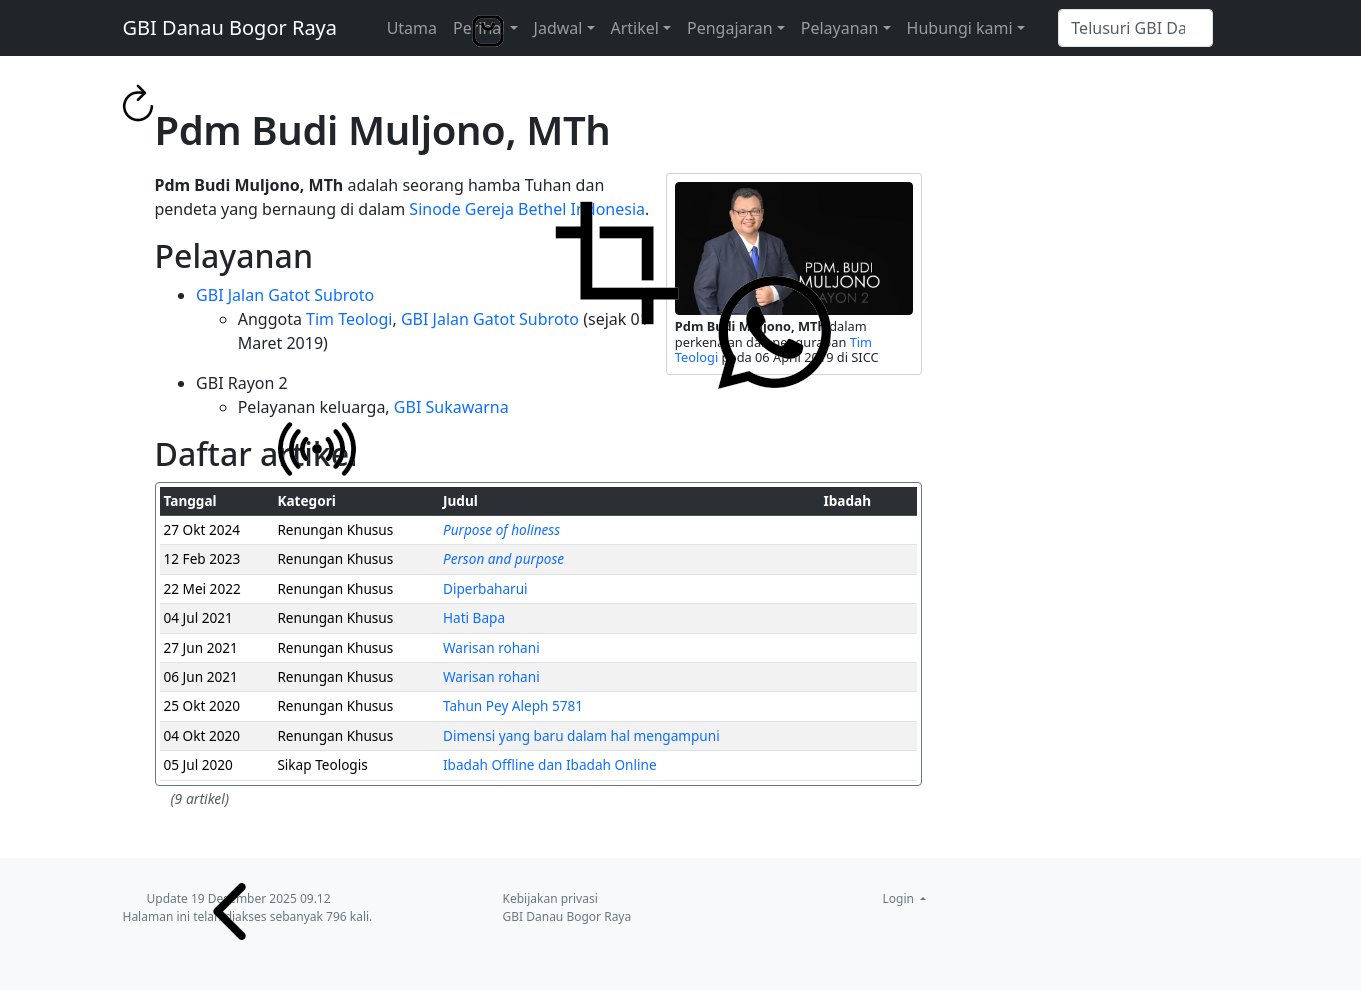 The image size is (1361, 990). What do you see at coordinates (488, 31) in the screenshot?
I see `open huawei appgallery store` at bounding box center [488, 31].